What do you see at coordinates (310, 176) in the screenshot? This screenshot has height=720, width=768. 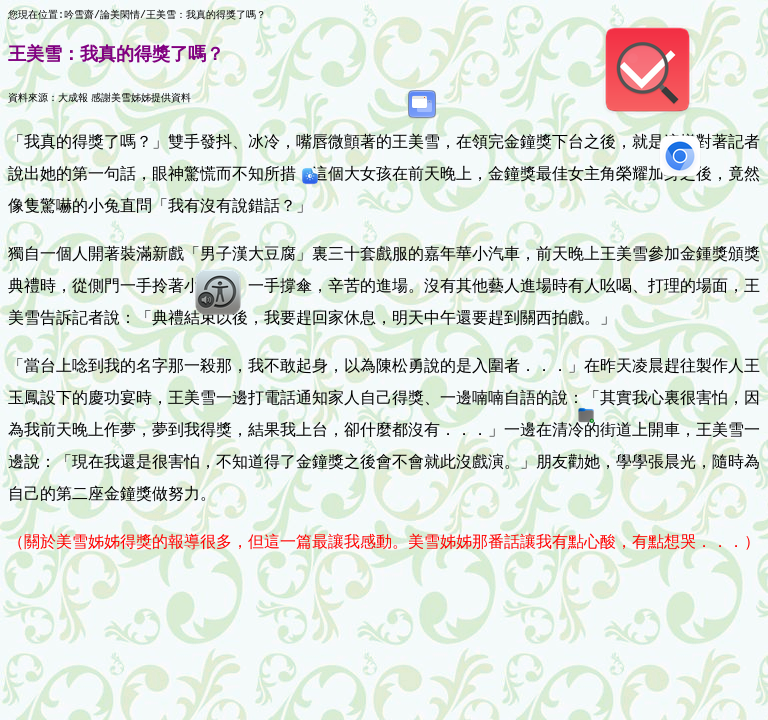 I see `adjust night shift or display color temperature settings` at bounding box center [310, 176].